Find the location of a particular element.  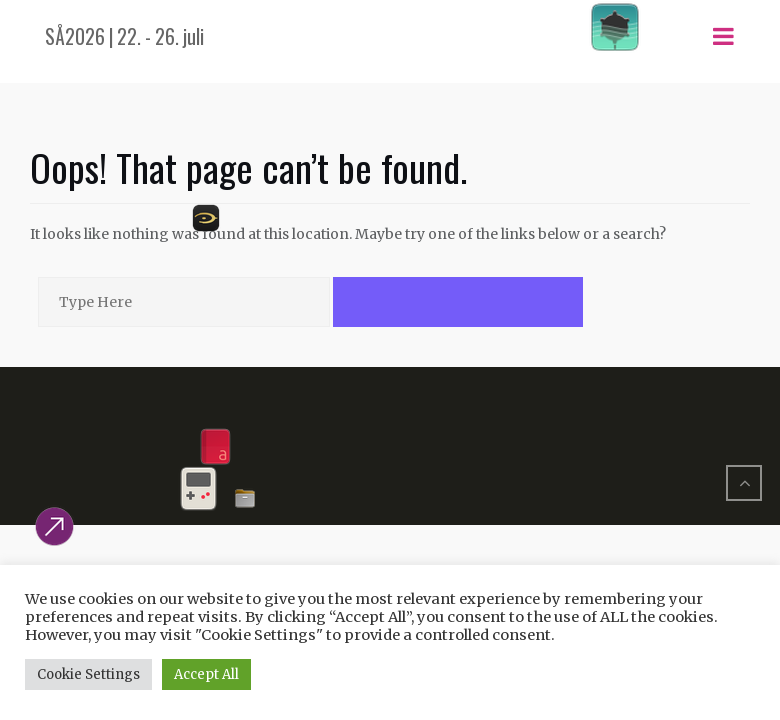

open the games application is located at coordinates (198, 488).